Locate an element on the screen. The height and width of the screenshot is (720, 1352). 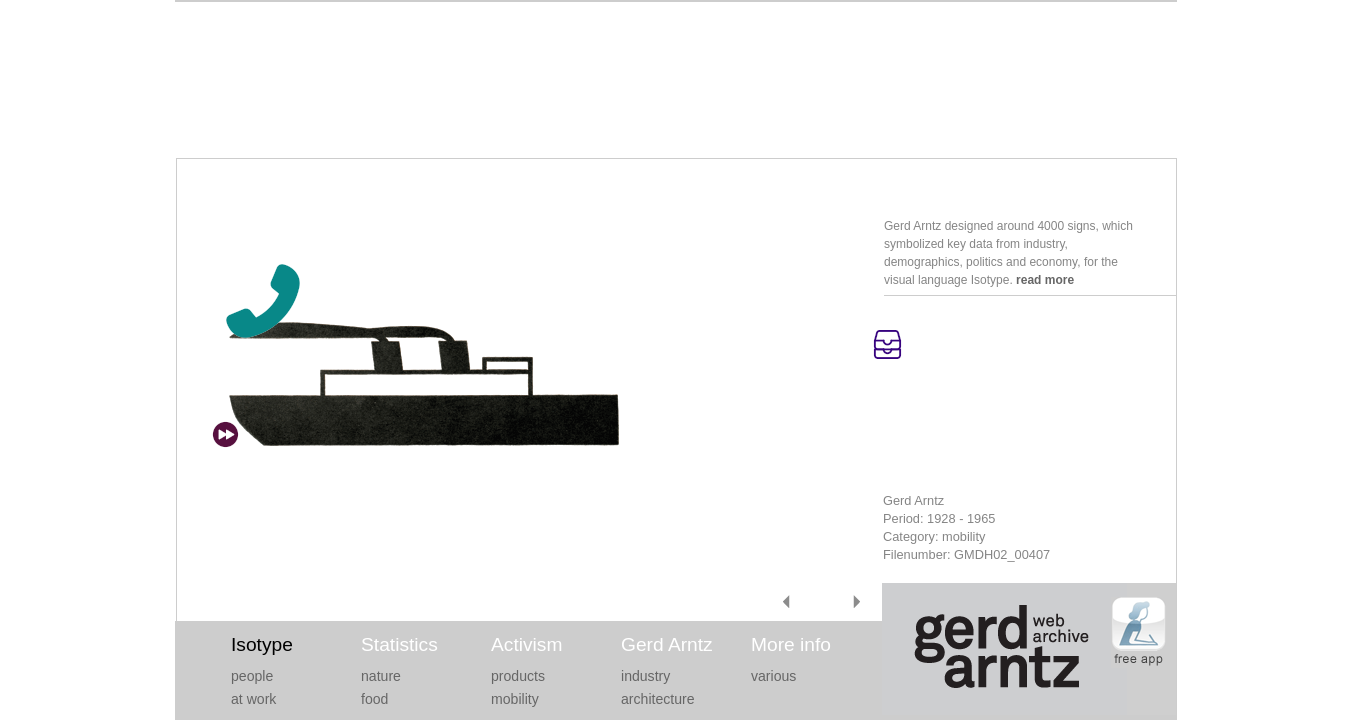
view stacked file trays or inbox is located at coordinates (887, 344).